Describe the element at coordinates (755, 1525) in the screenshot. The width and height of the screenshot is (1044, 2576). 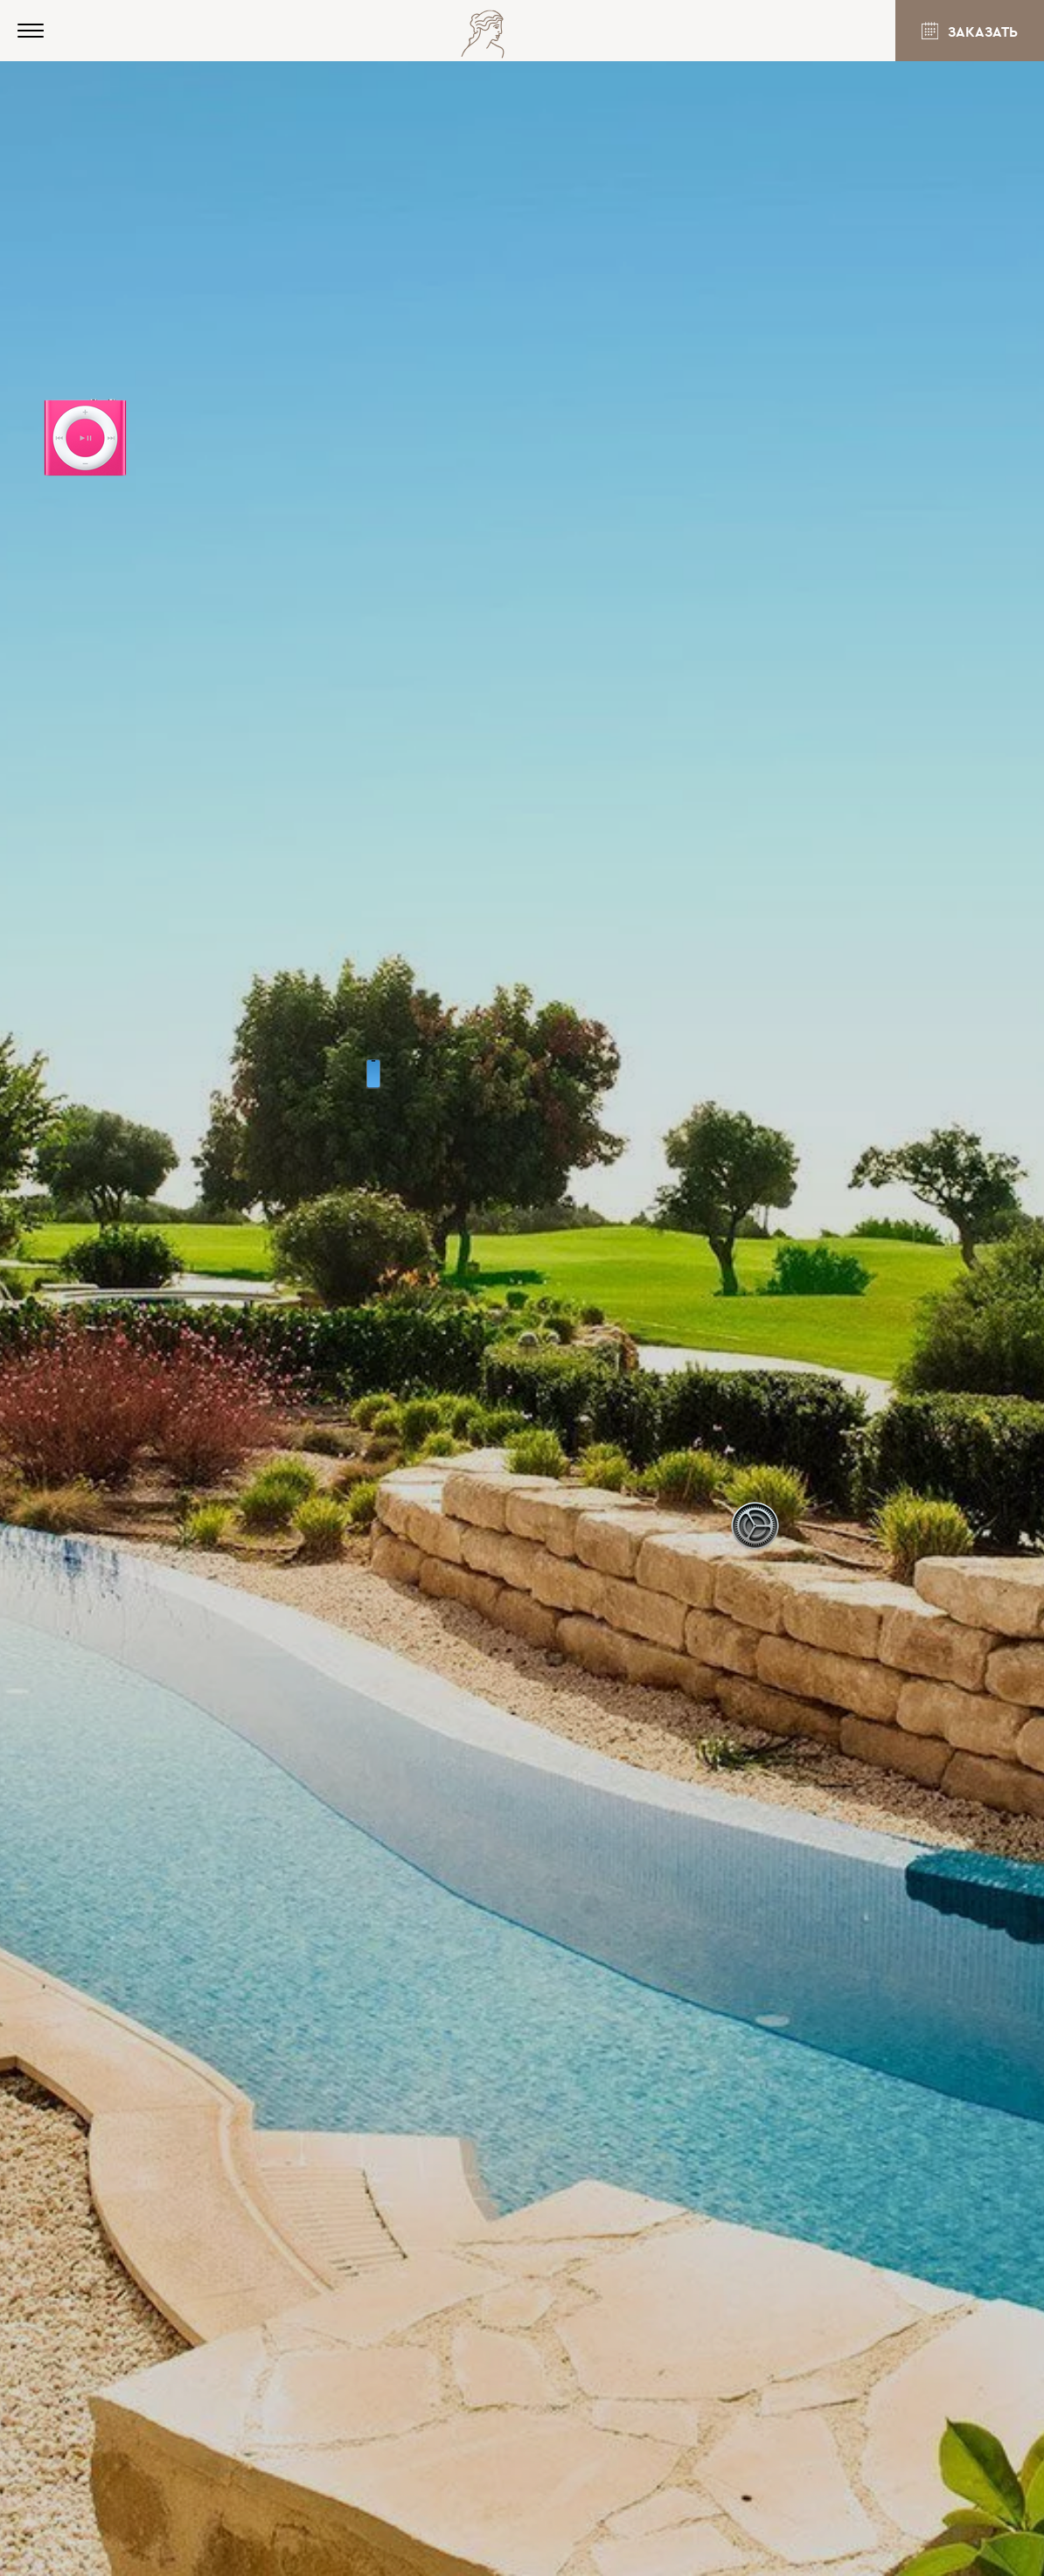
I see `Rosetta 2 translation layer update utility` at that location.